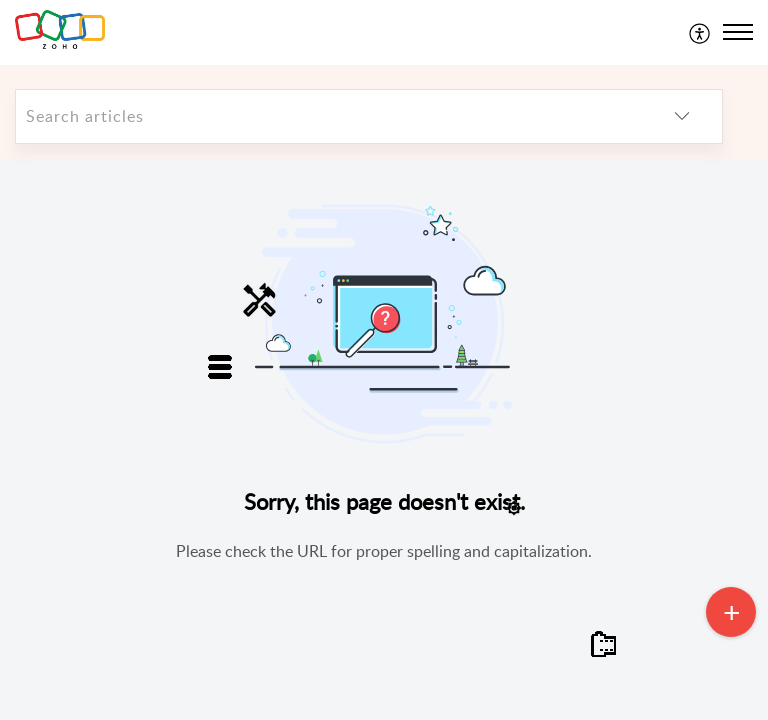 The height and width of the screenshot is (720, 768). What do you see at coordinates (220, 367) in the screenshot?
I see `view data in row format` at bounding box center [220, 367].